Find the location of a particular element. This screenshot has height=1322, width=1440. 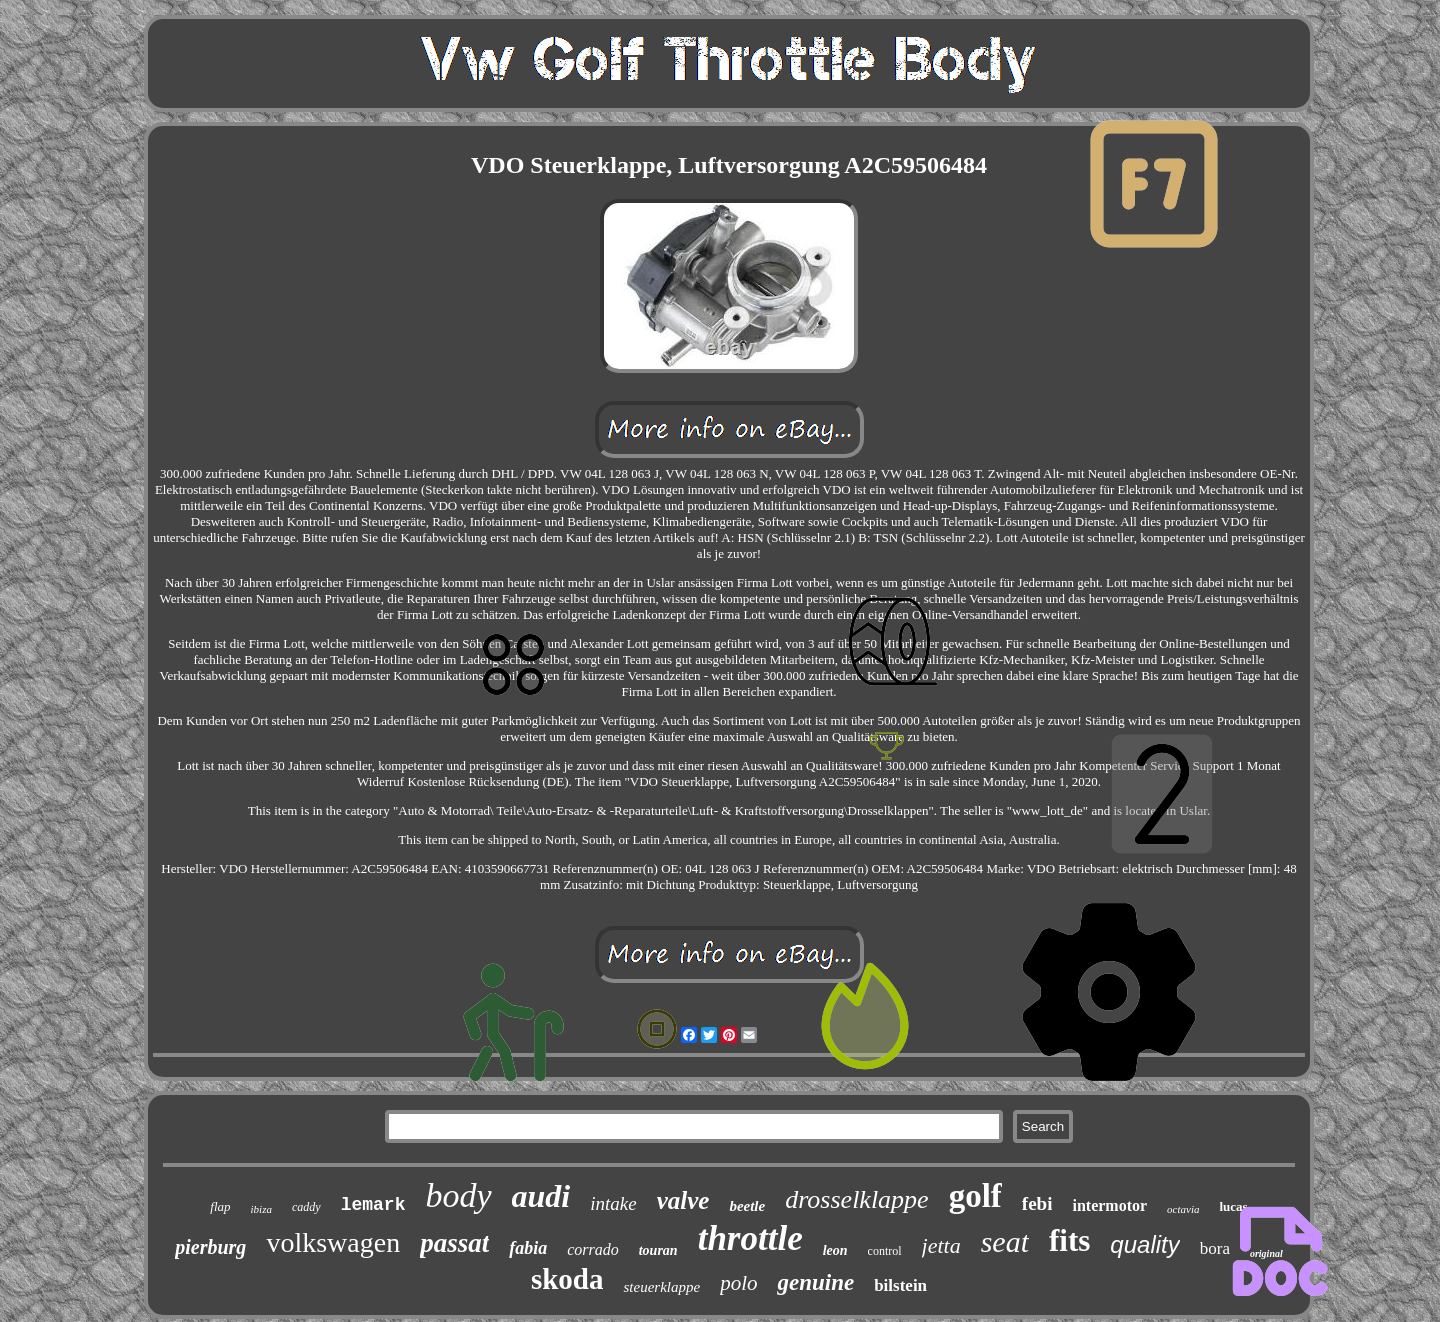

open settings menu is located at coordinates (1109, 992).